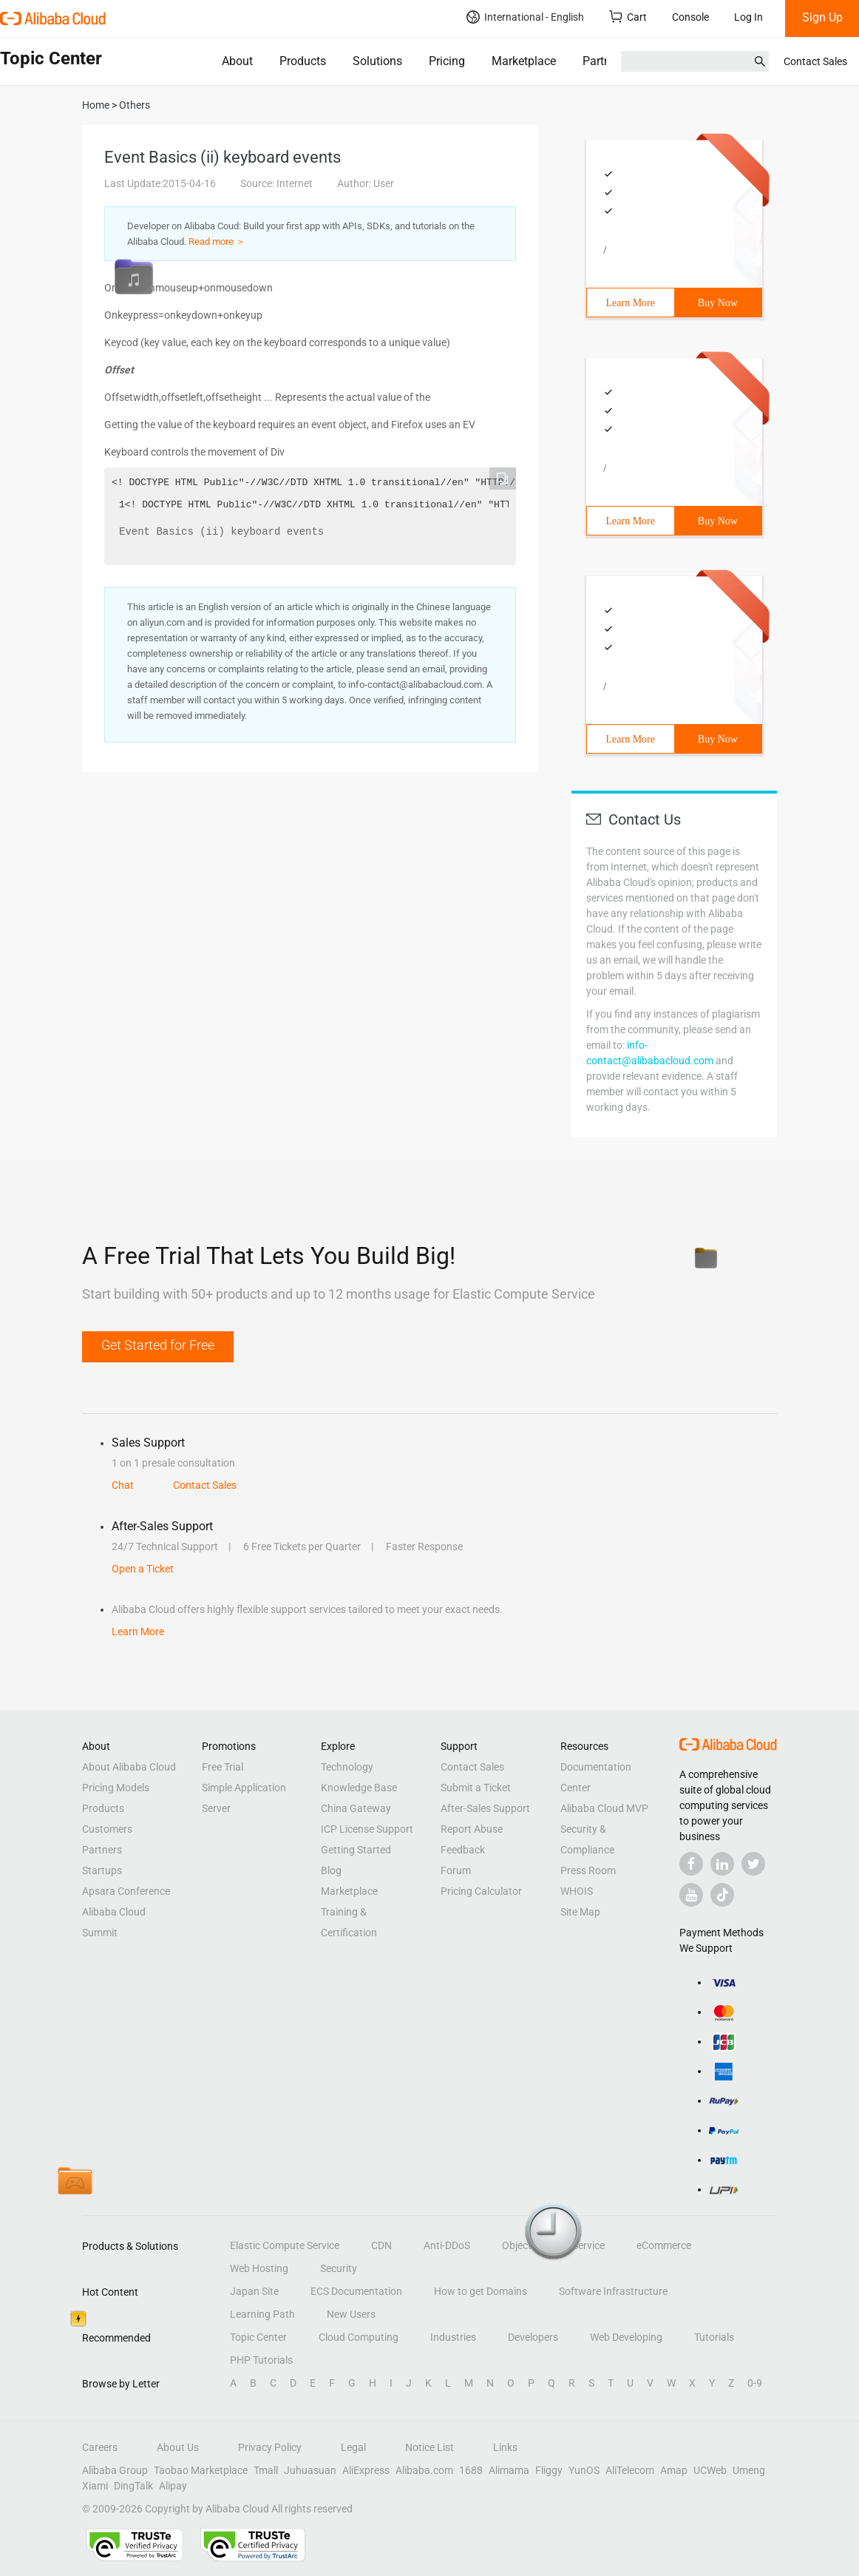 The image size is (859, 2576). I want to click on open folder to view contents, so click(706, 1258).